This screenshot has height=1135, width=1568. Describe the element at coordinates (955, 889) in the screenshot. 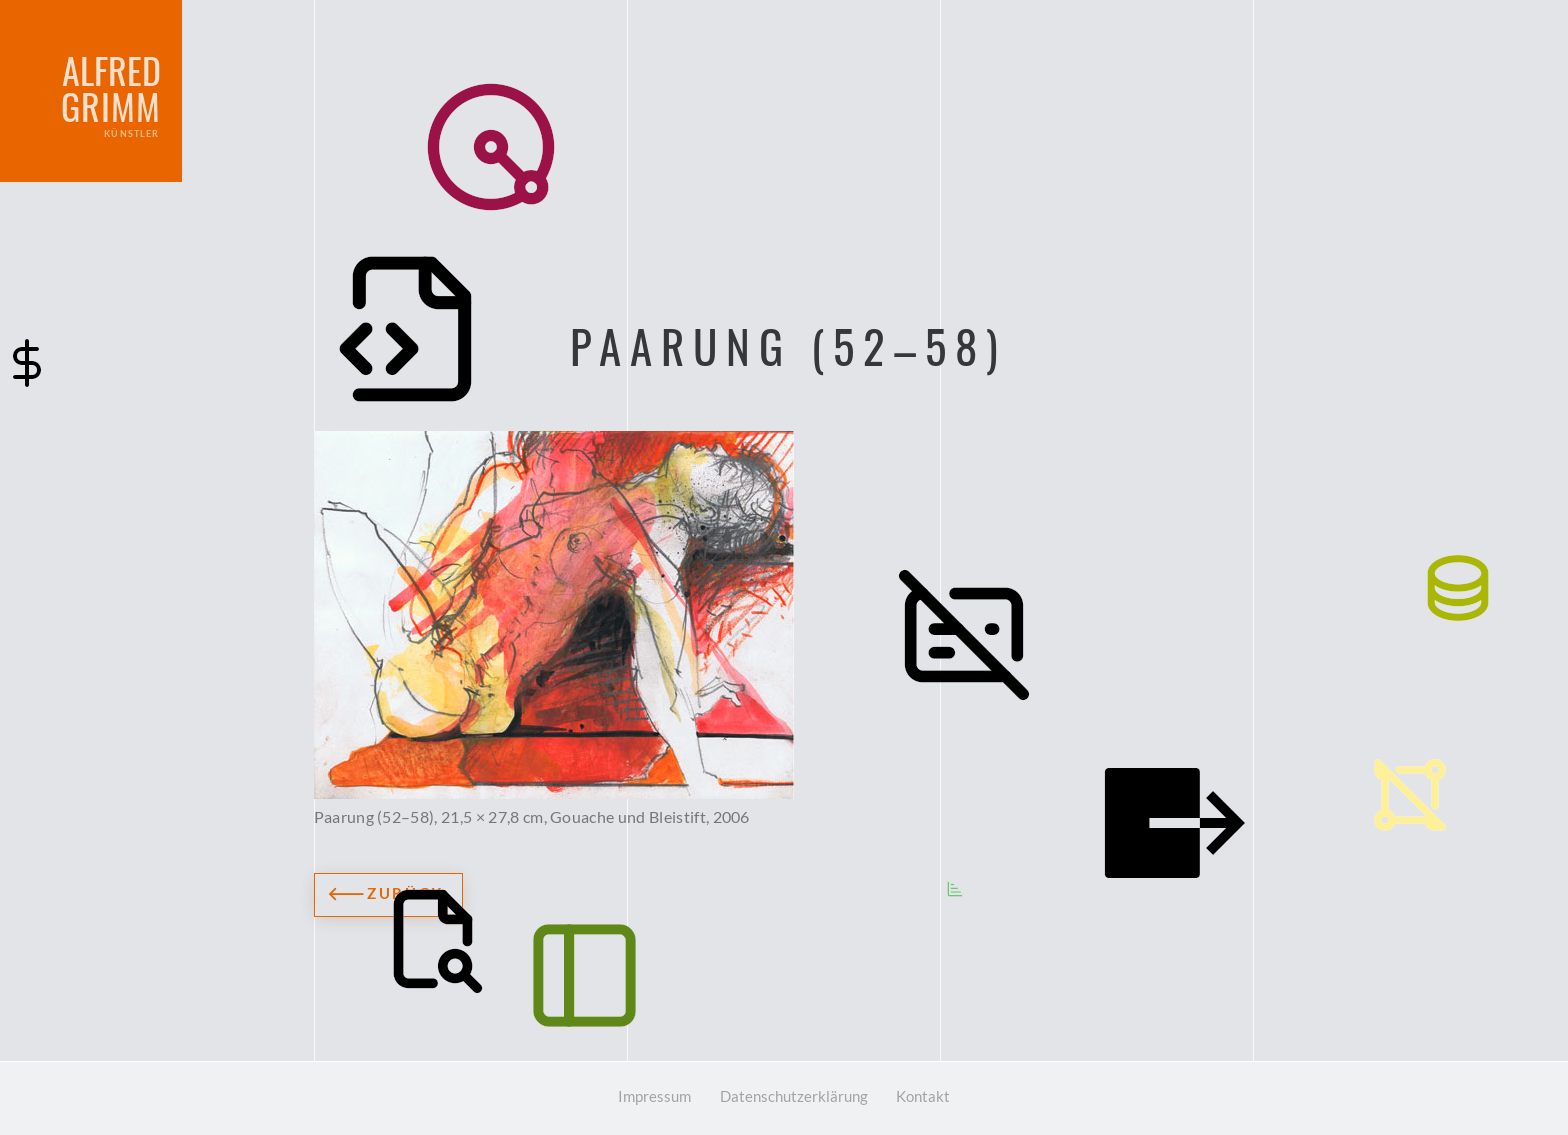

I see `view growth analytics or statistics` at that location.